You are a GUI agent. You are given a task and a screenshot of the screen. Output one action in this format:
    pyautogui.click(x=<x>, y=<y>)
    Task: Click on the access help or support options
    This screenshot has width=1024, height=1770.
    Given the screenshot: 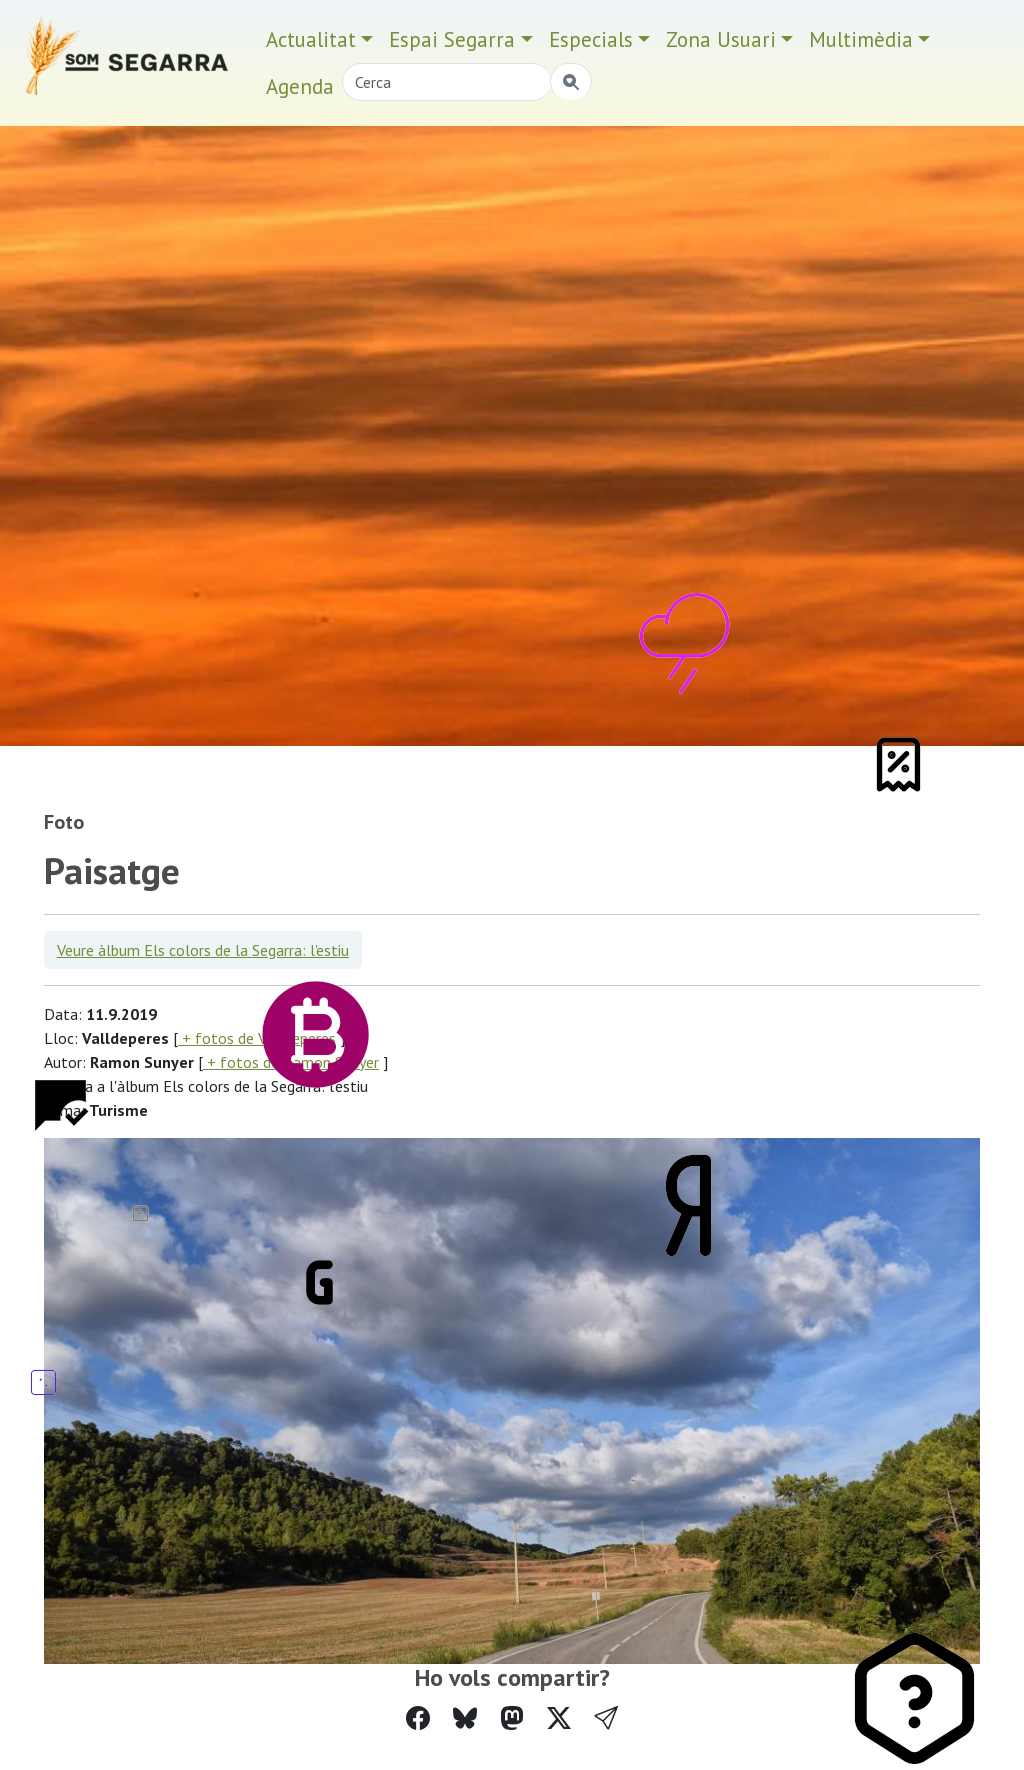 What is the action you would take?
    pyautogui.click(x=914, y=1698)
    